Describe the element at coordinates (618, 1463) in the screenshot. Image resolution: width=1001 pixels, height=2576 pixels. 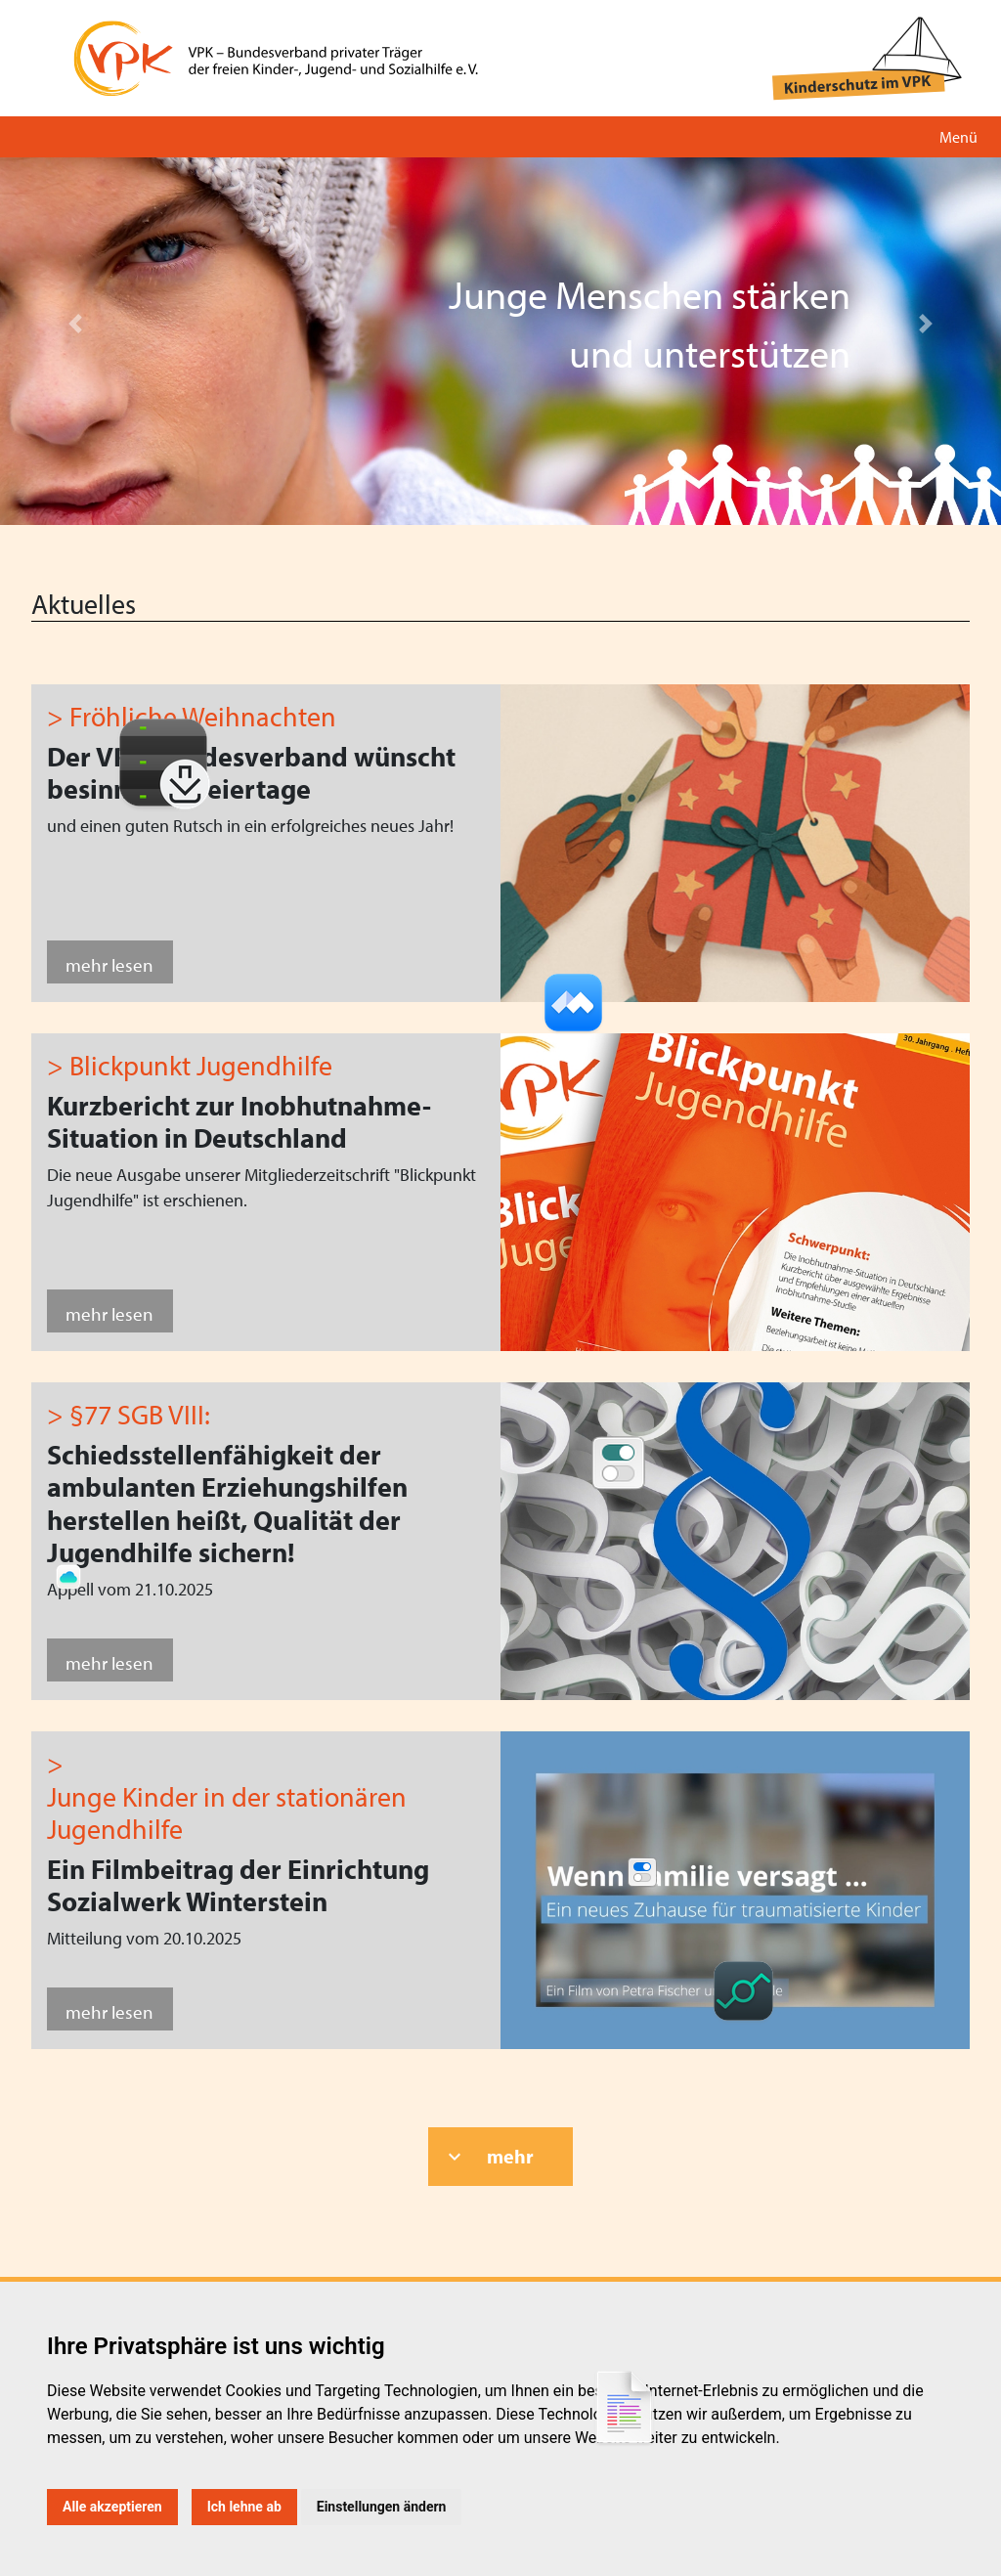
I see `open gnome tweaks settings` at that location.